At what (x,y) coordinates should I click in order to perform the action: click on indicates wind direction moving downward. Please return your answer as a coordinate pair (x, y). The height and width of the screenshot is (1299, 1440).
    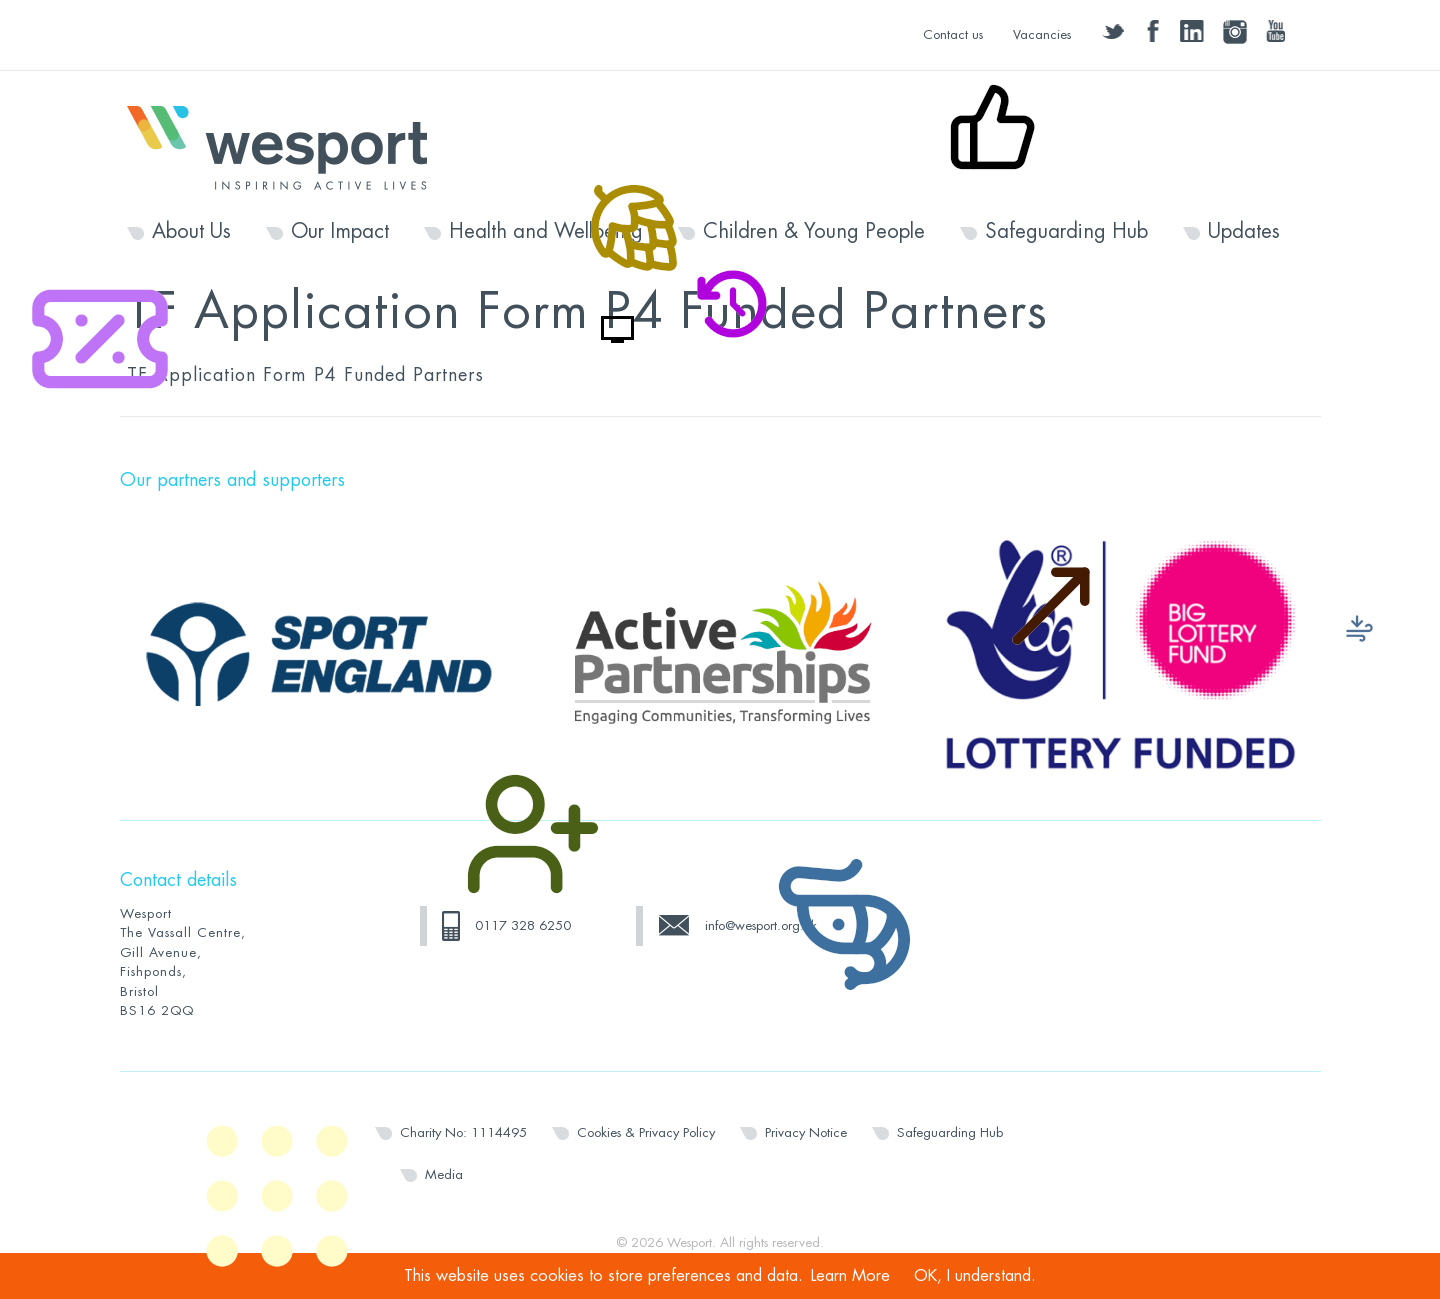
    Looking at the image, I should click on (1359, 628).